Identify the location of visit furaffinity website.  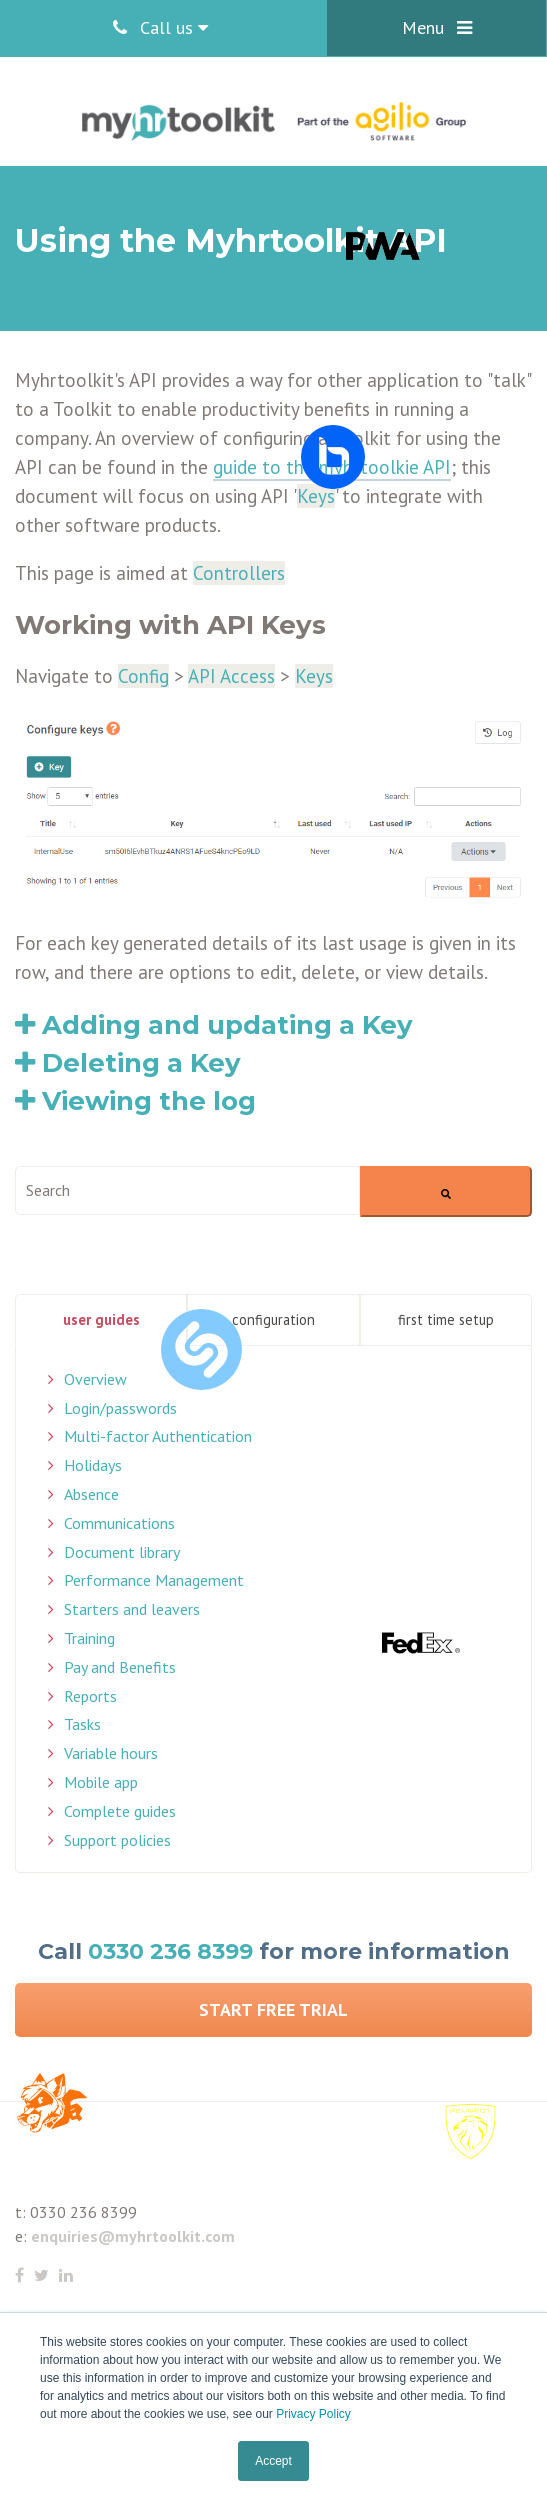
(52, 2103).